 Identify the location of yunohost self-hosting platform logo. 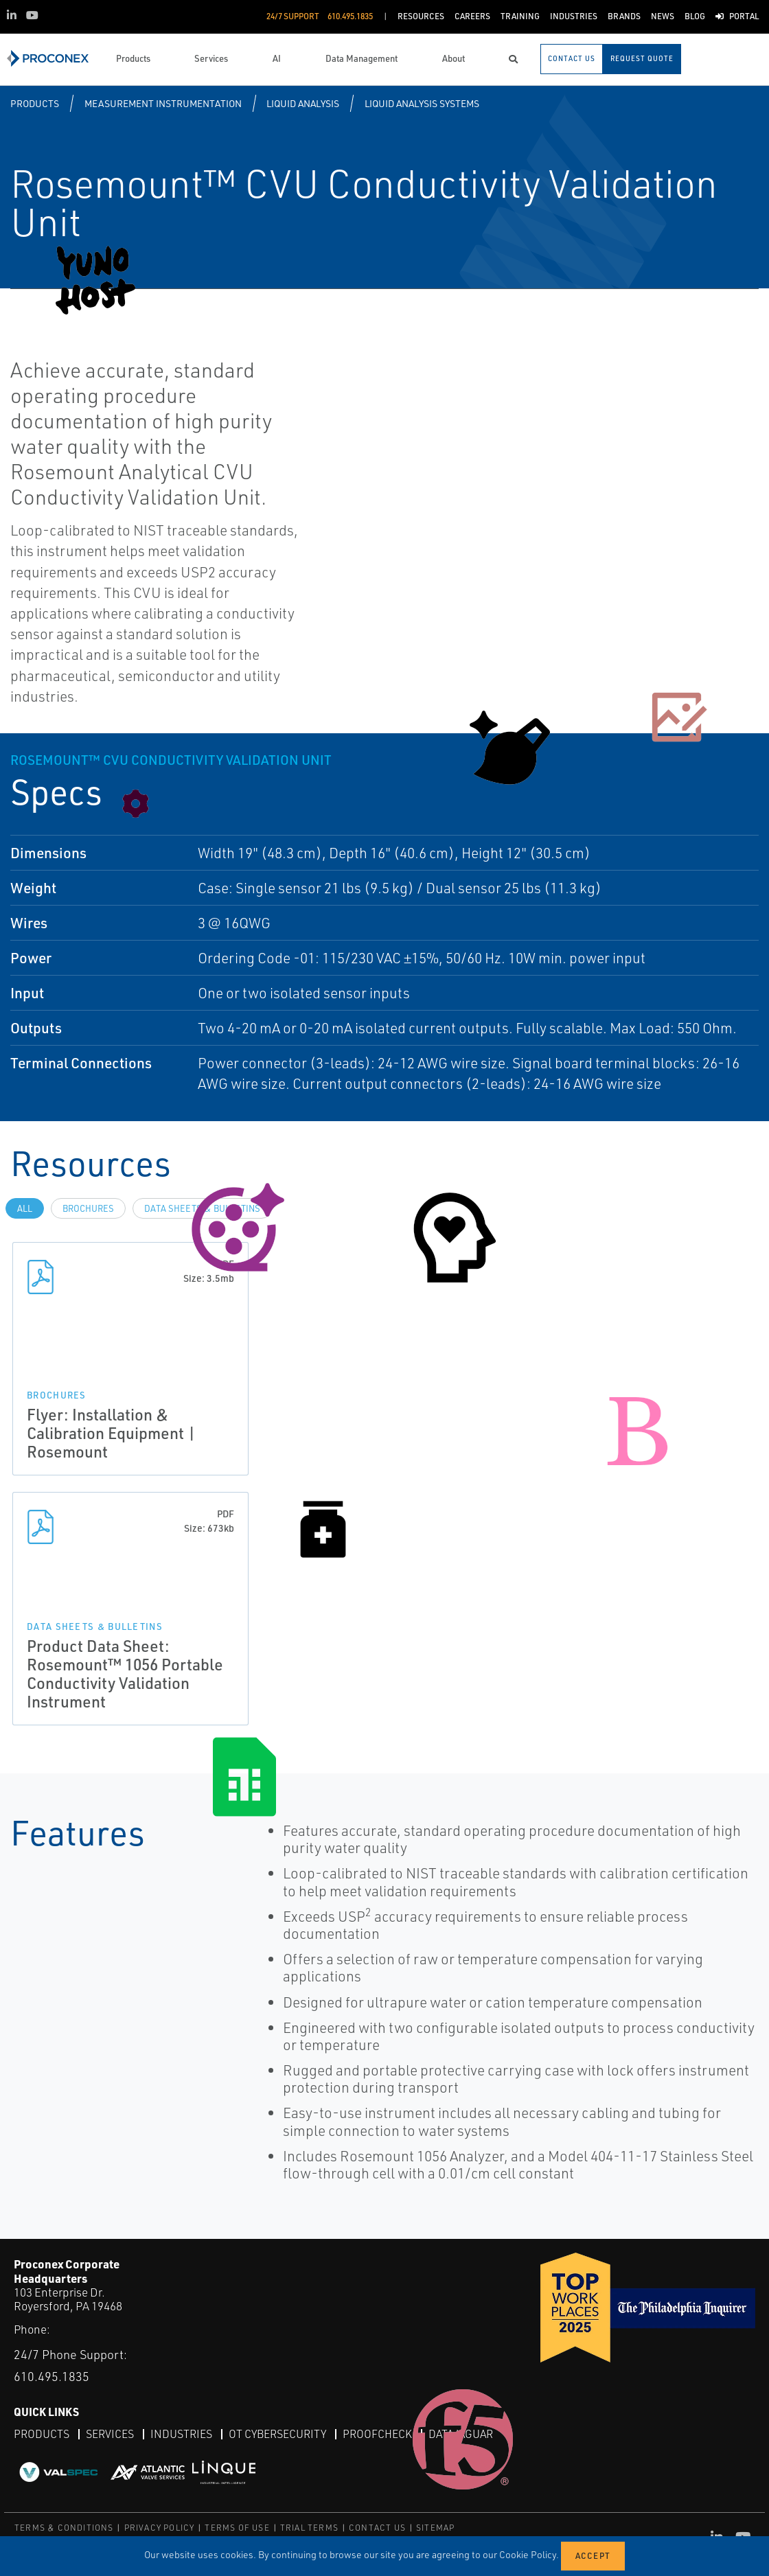
(95, 280).